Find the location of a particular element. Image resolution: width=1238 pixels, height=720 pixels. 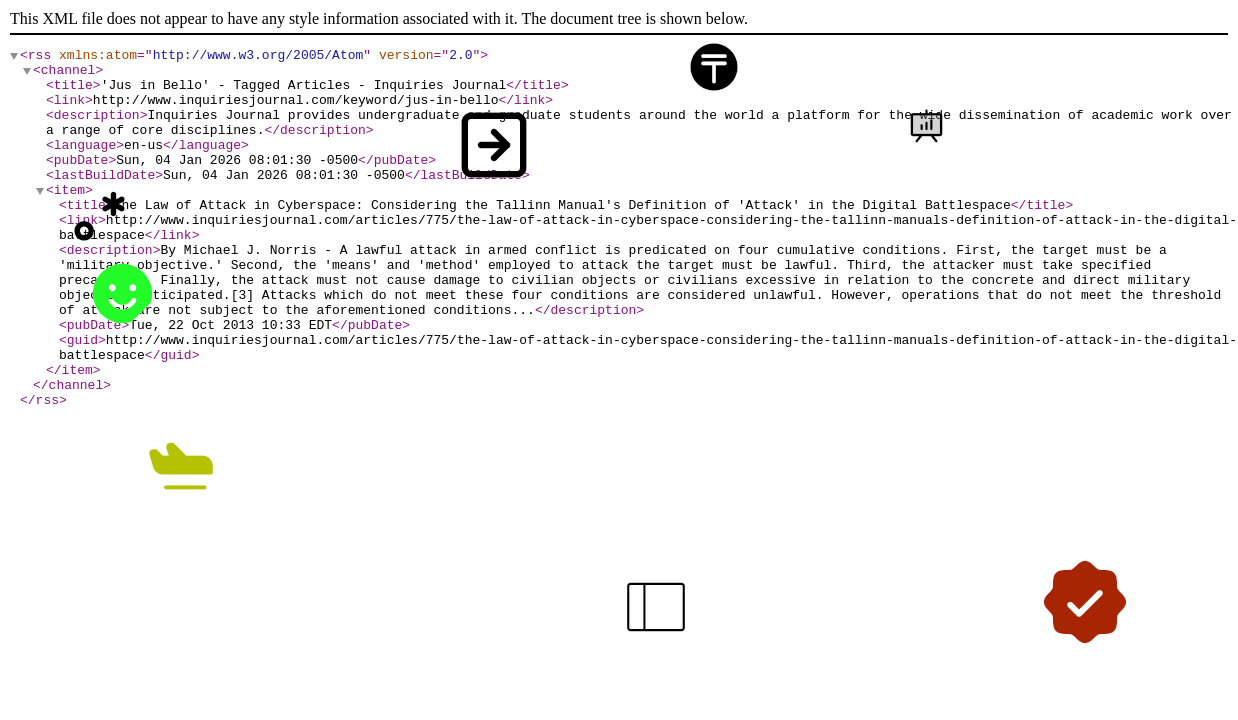

proceed to the next step or screen is located at coordinates (494, 145).